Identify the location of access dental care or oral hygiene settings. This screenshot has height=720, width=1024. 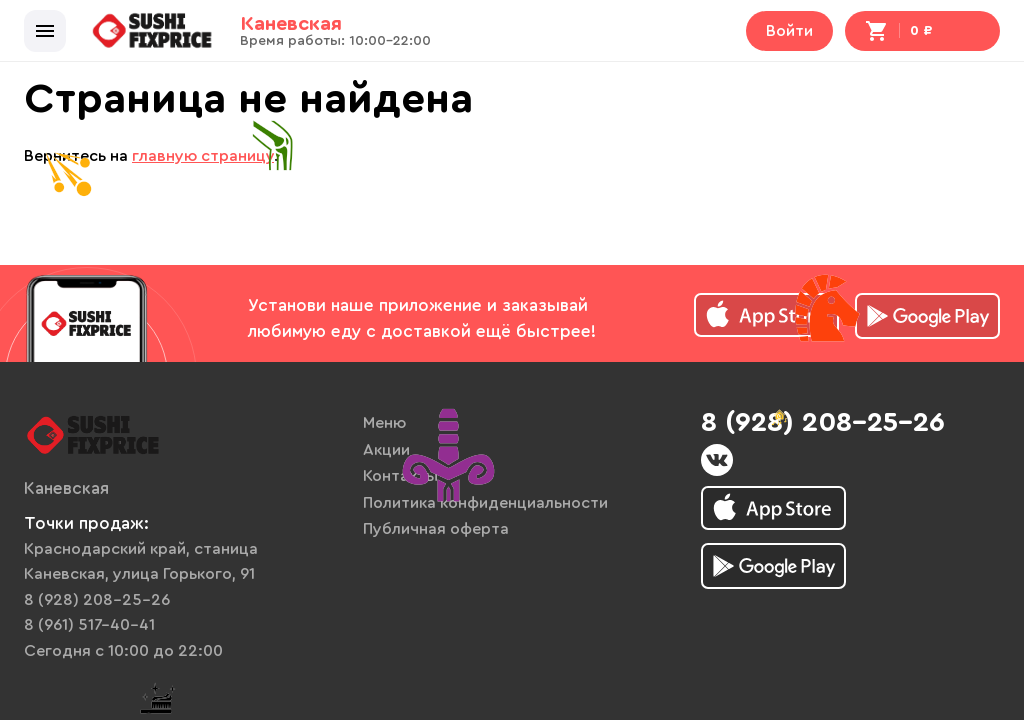
(157, 699).